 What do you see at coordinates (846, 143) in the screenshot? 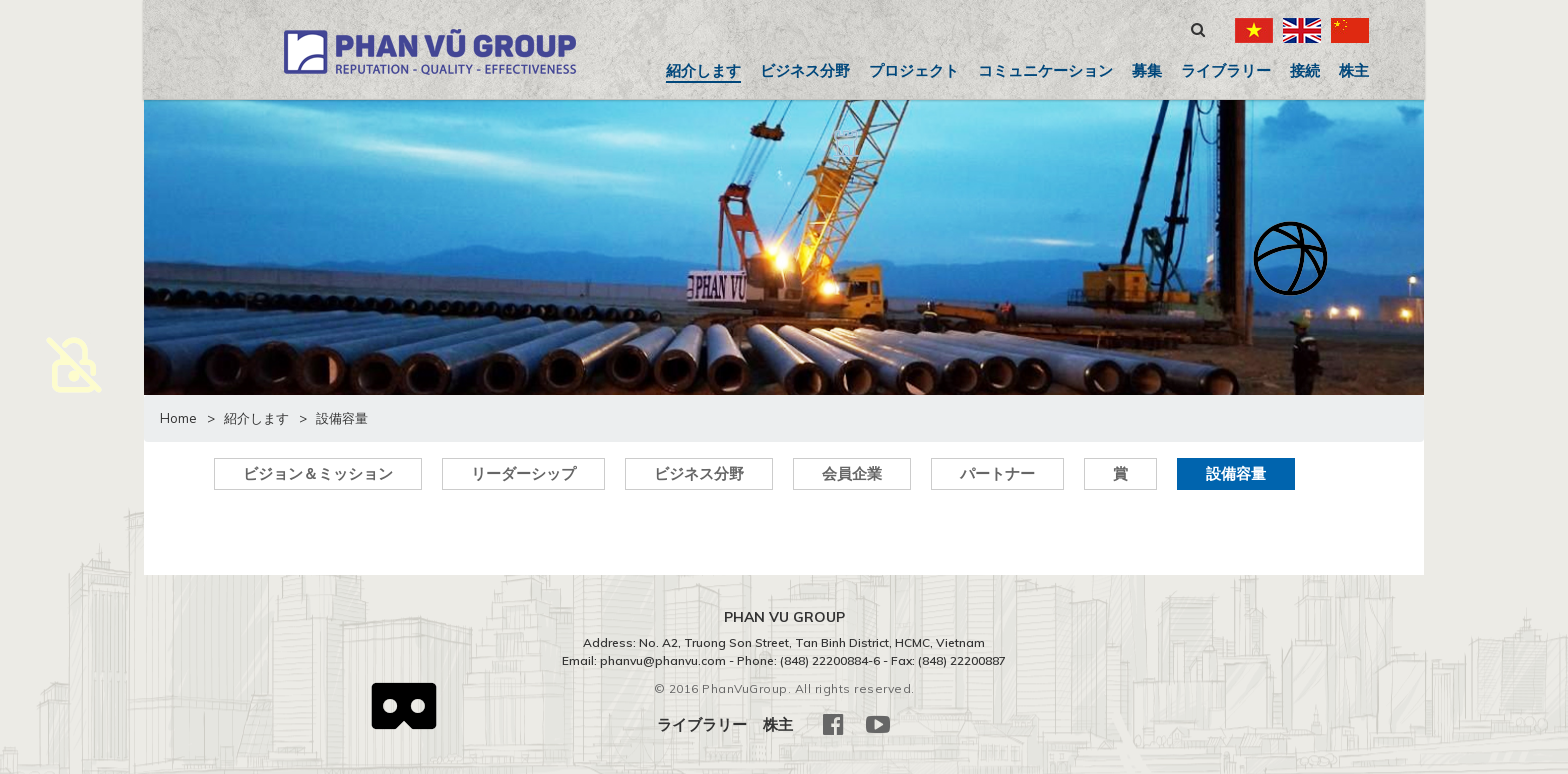
I see `access castle or fortress-themed content` at bounding box center [846, 143].